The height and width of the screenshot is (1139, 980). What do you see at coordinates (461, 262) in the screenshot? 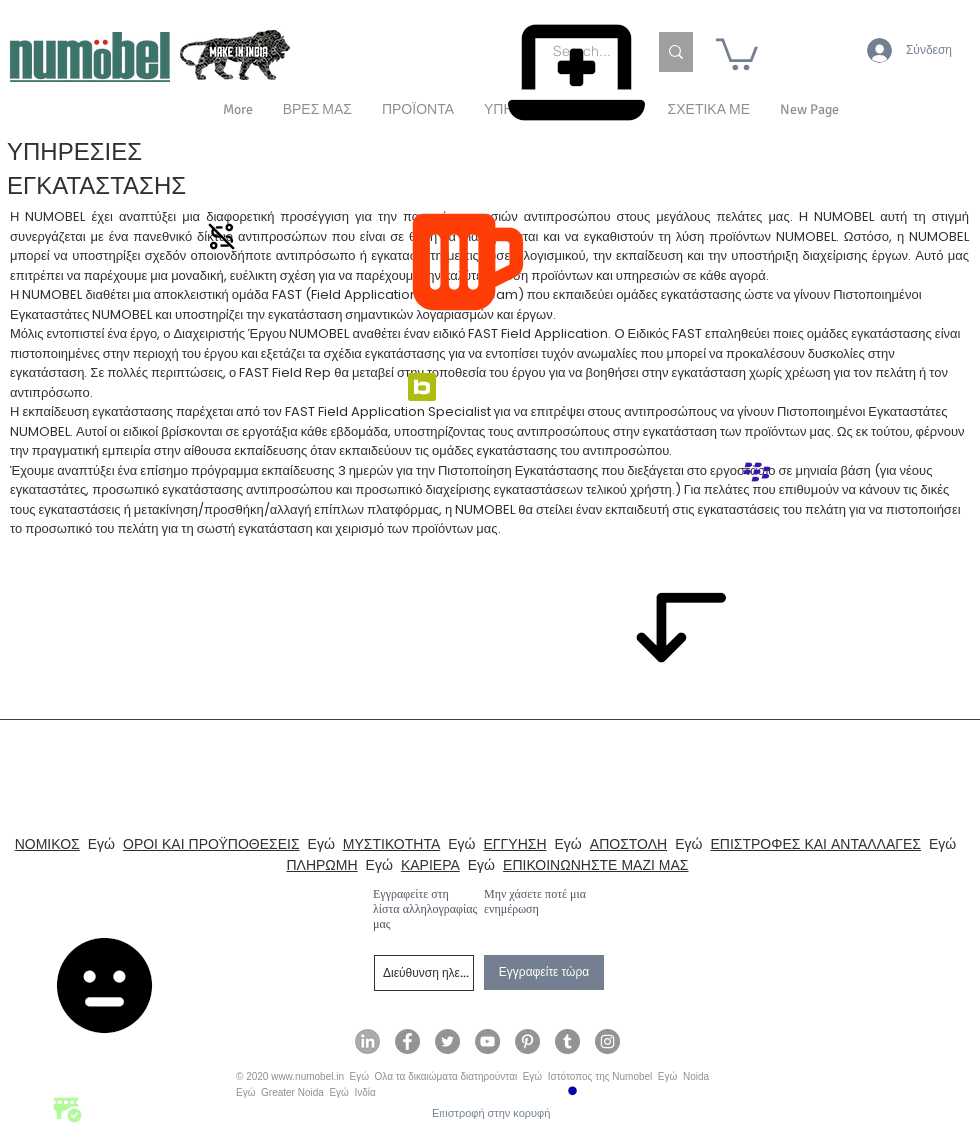
I see `browse nearby bars or pubs` at bounding box center [461, 262].